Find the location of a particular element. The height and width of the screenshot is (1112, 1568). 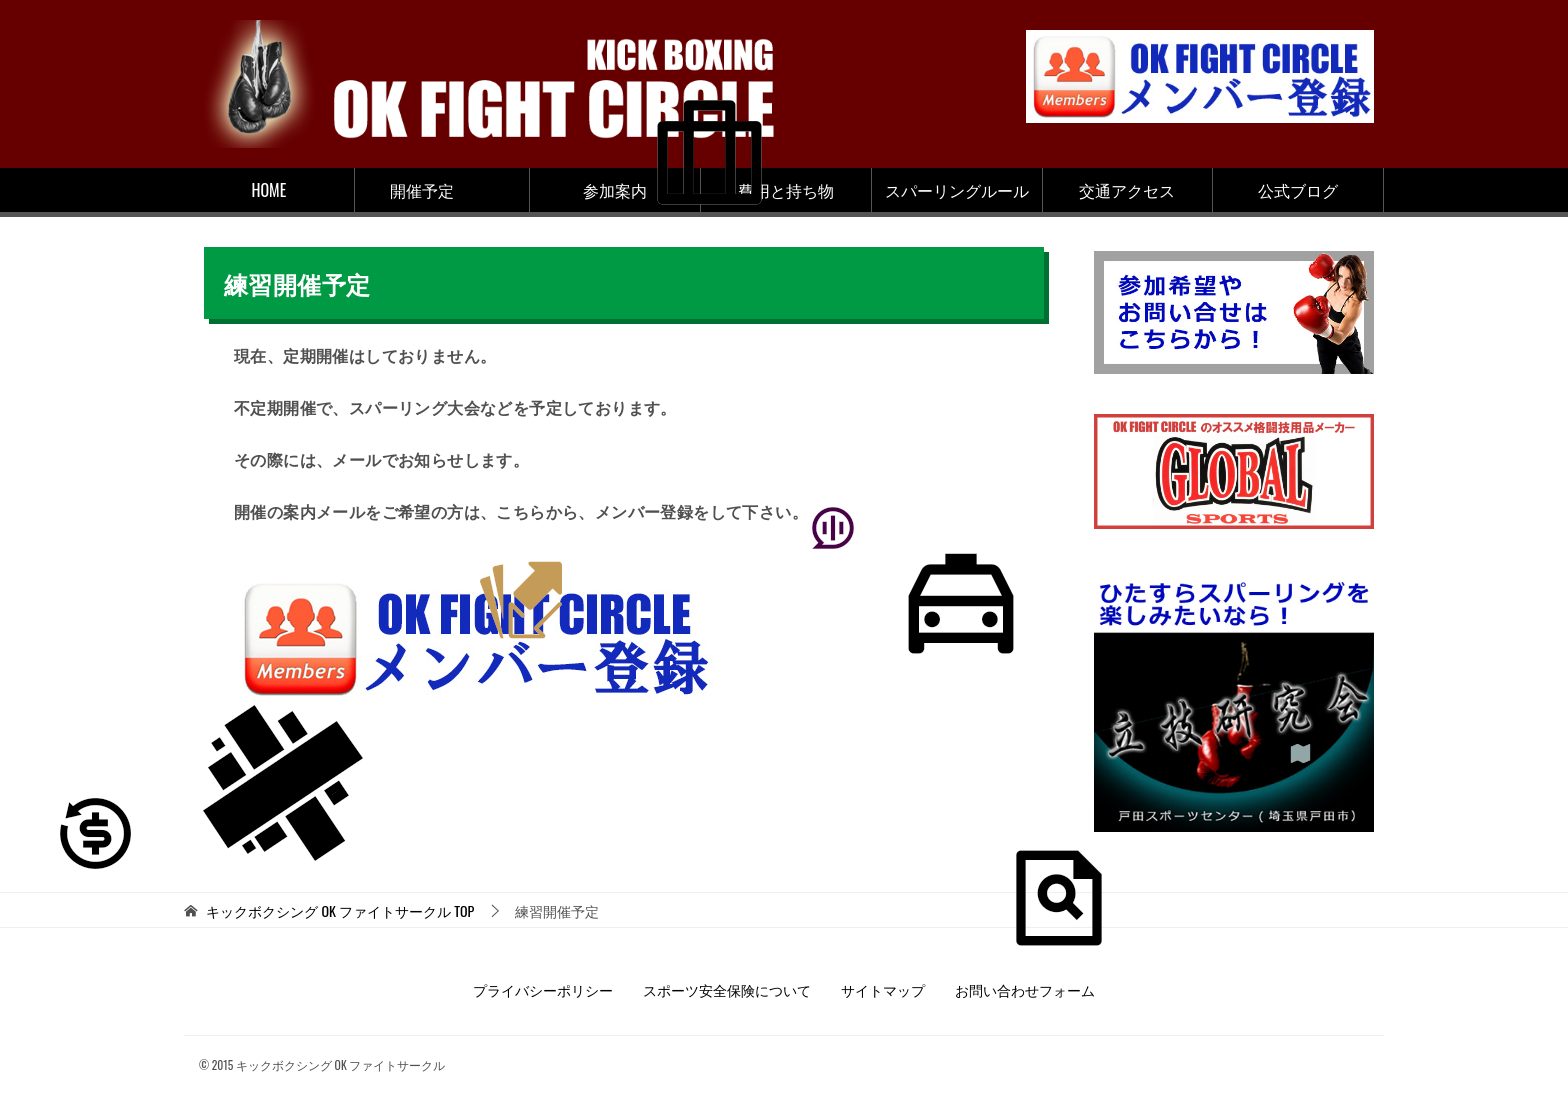

search within a document is located at coordinates (1059, 898).